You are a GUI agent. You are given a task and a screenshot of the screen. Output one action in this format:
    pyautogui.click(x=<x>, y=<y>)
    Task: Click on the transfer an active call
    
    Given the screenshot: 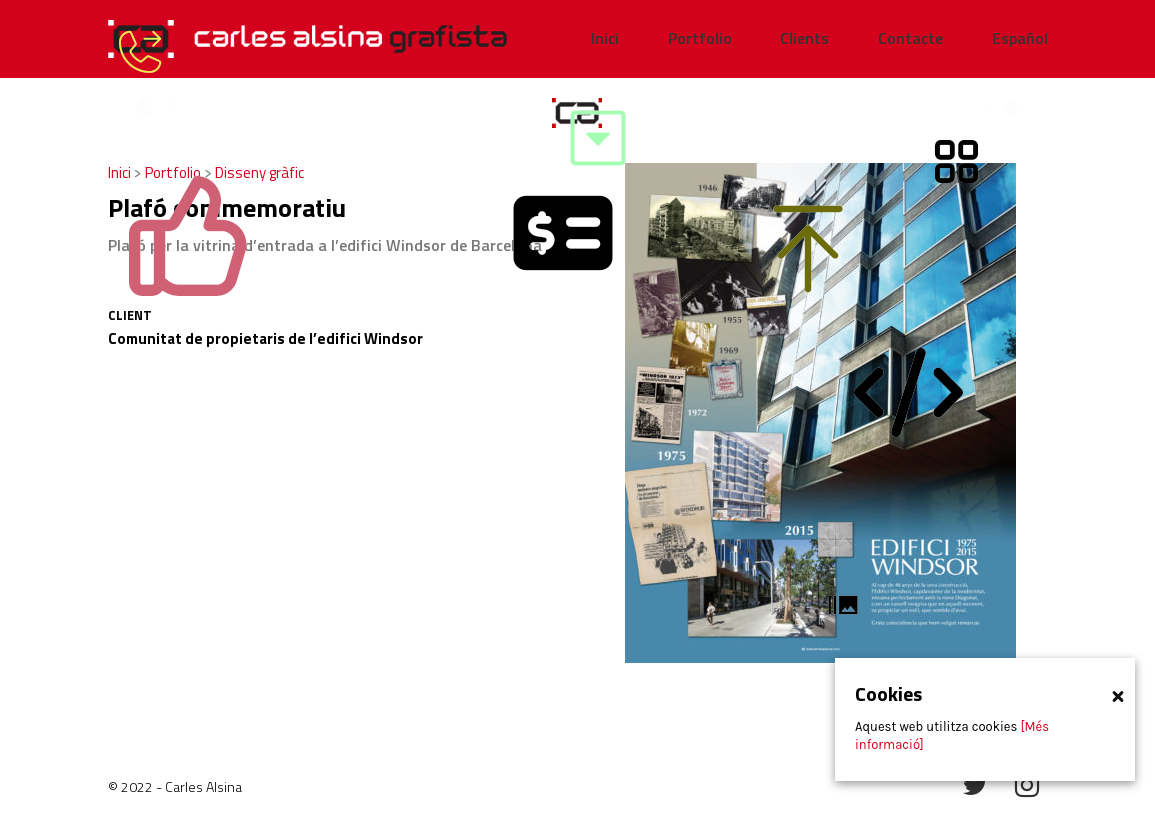 What is the action you would take?
    pyautogui.click(x=141, y=51)
    